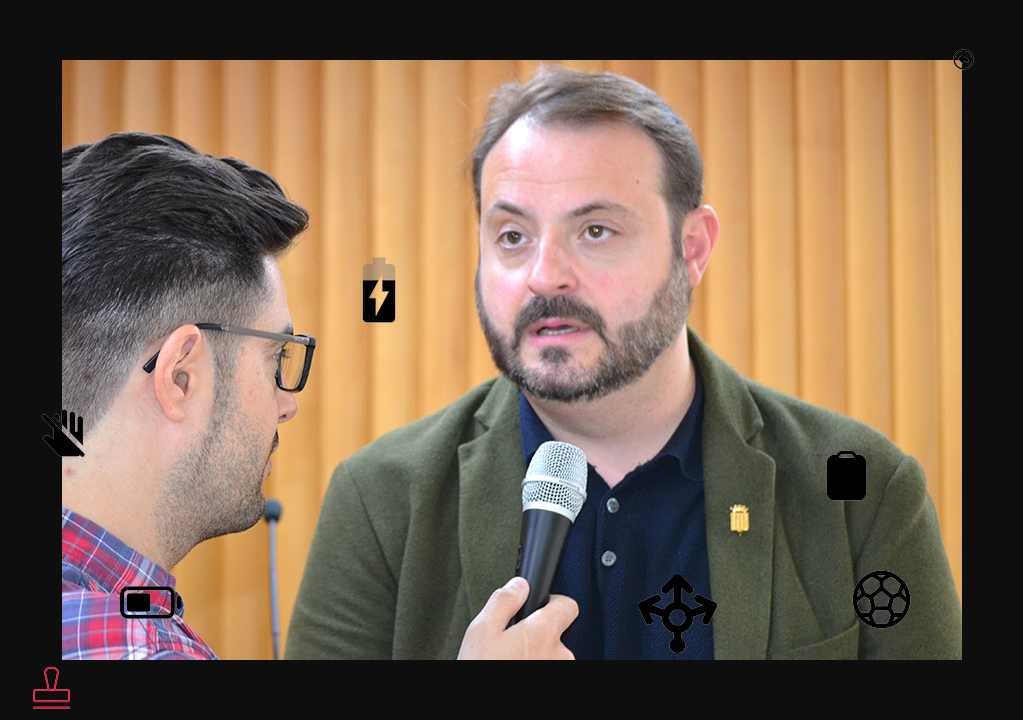 The width and height of the screenshot is (1023, 720). What do you see at coordinates (65, 434) in the screenshot?
I see `do not touch - touchscreen disabled` at bounding box center [65, 434].